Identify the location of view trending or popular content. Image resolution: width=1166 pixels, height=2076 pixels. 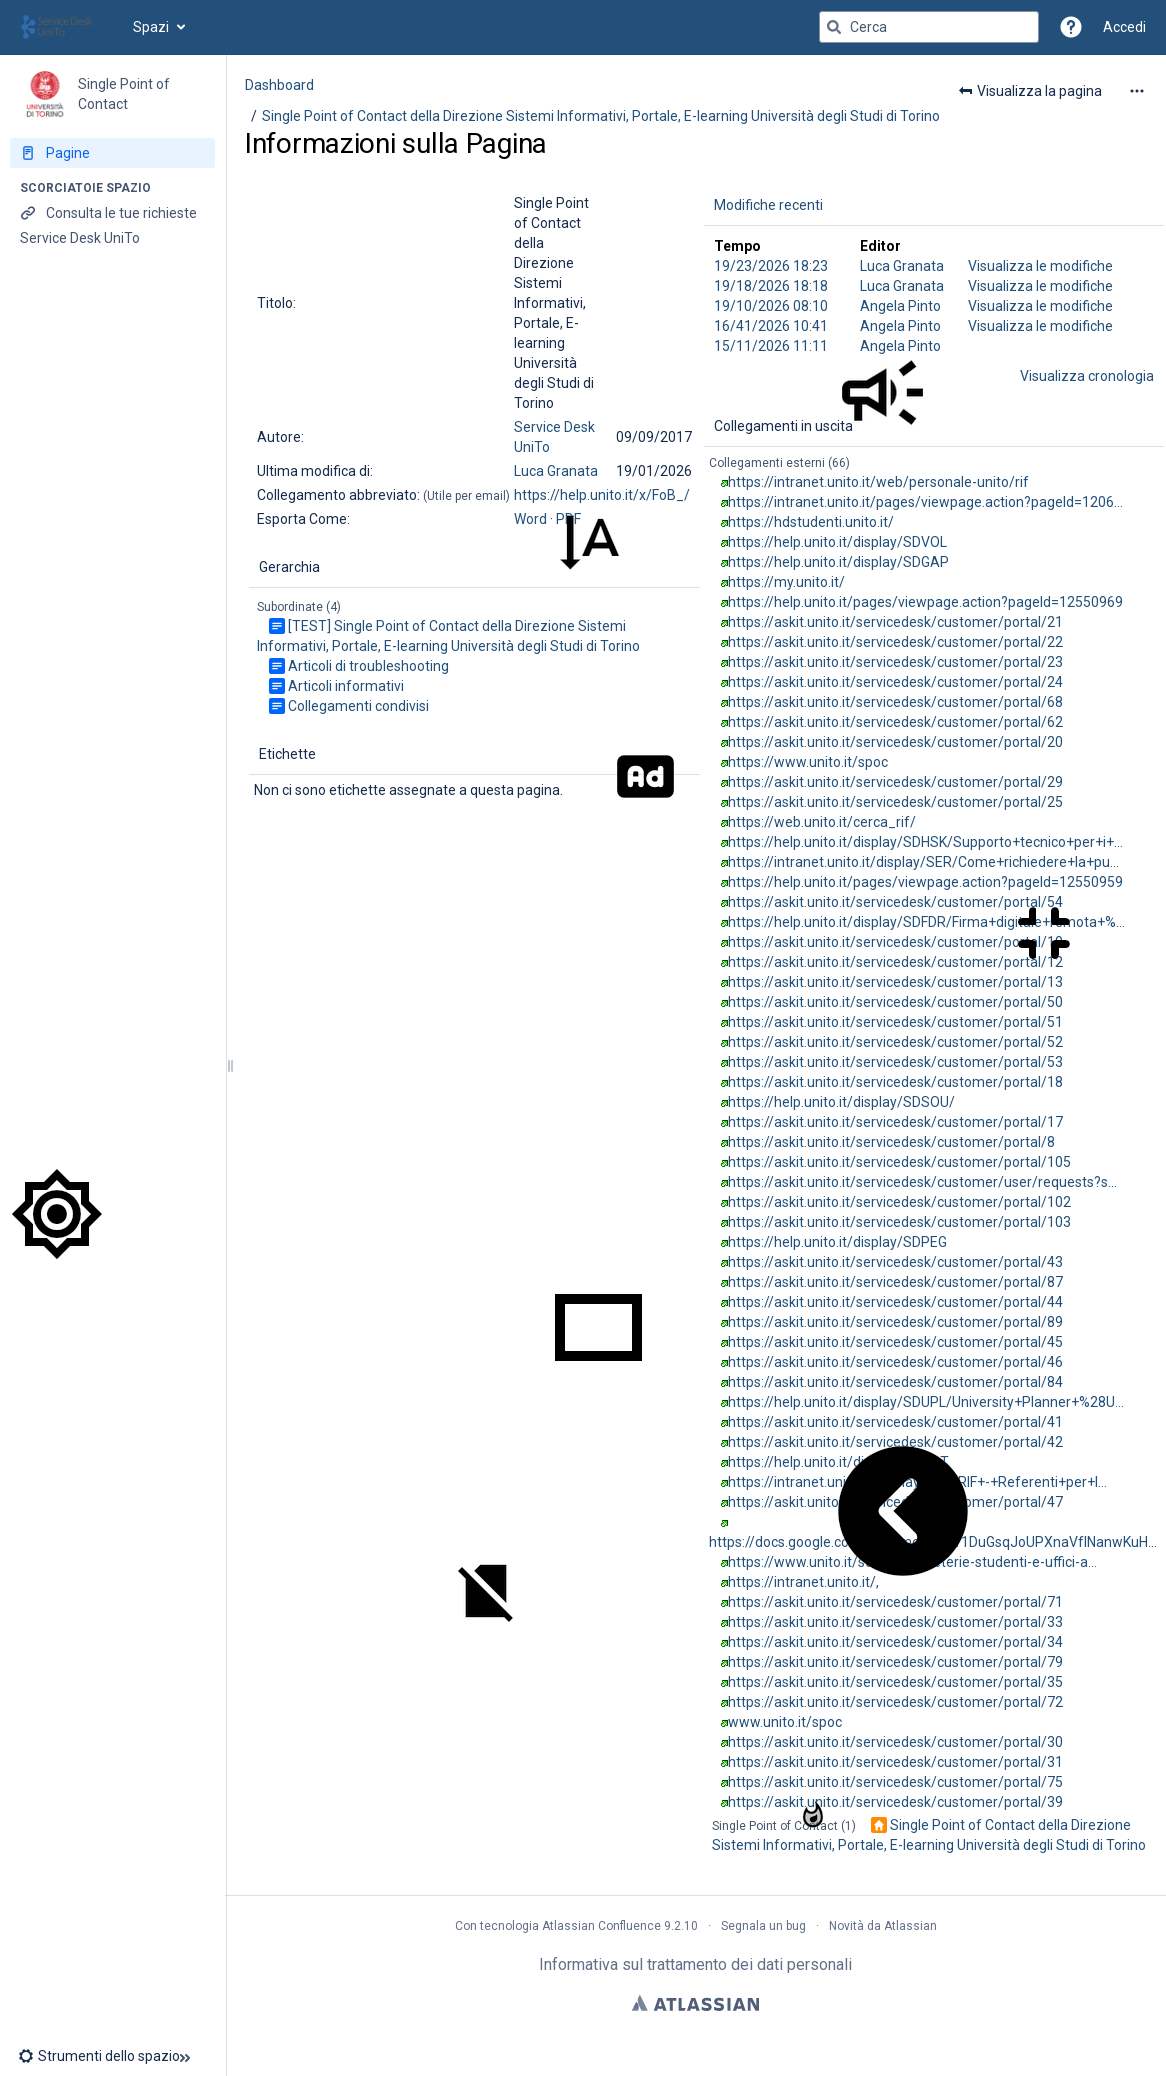
(813, 1815).